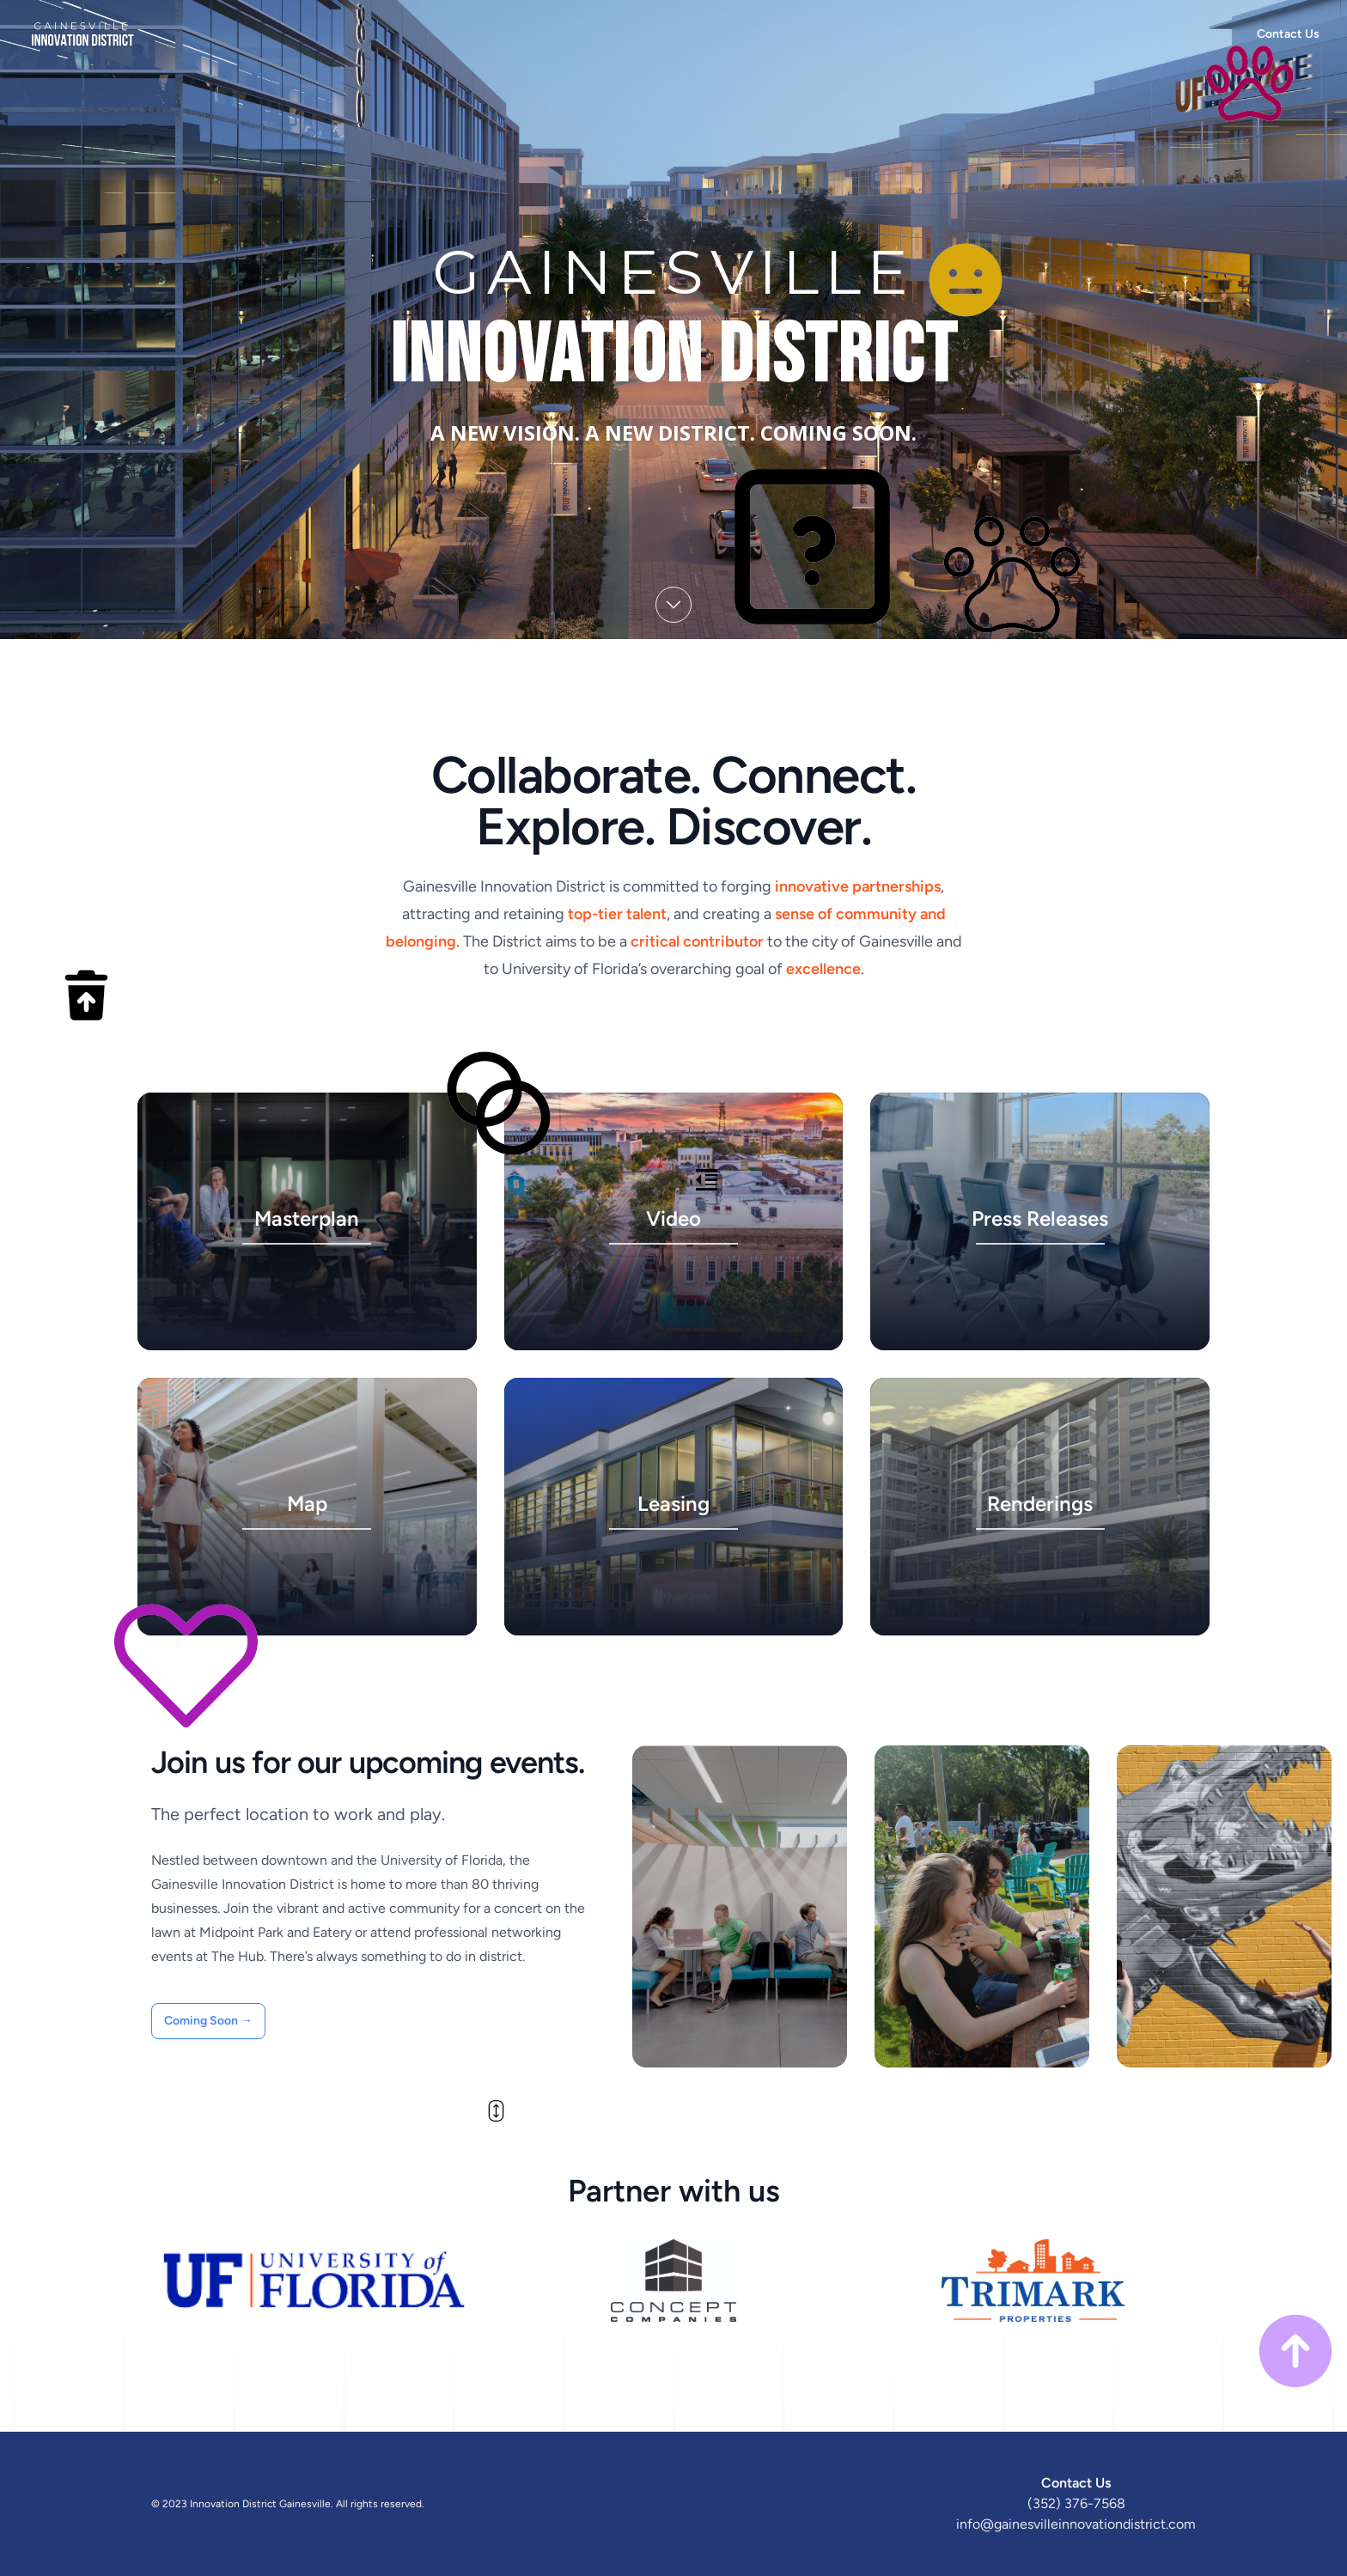 This screenshot has width=1347, height=2576. What do you see at coordinates (86, 996) in the screenshot?
I see `restore item from trash` at bounding box center [86, 996].